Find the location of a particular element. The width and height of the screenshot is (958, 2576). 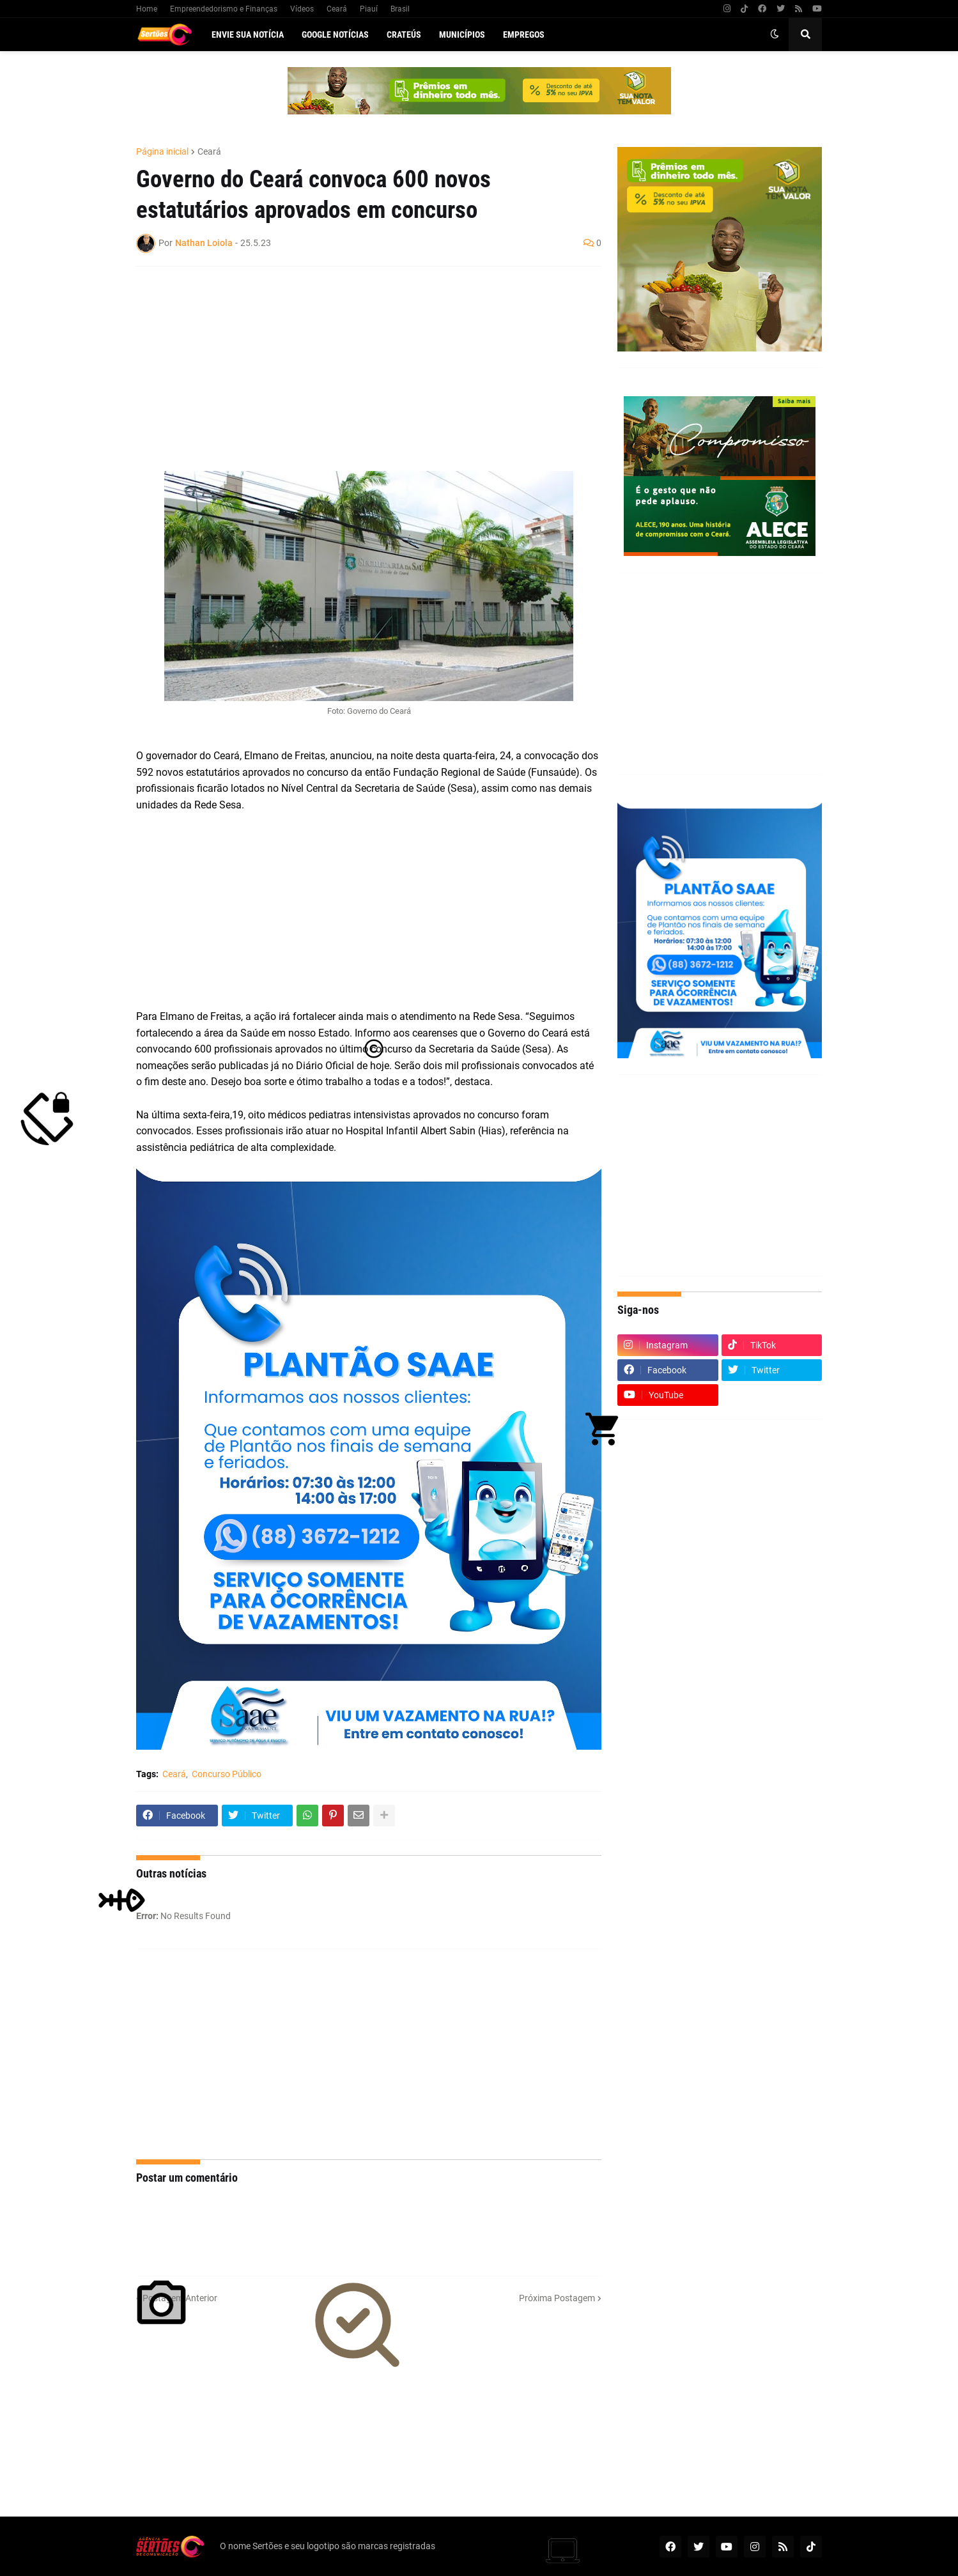

view your shopping cart is located at coordinates (603, 1429).